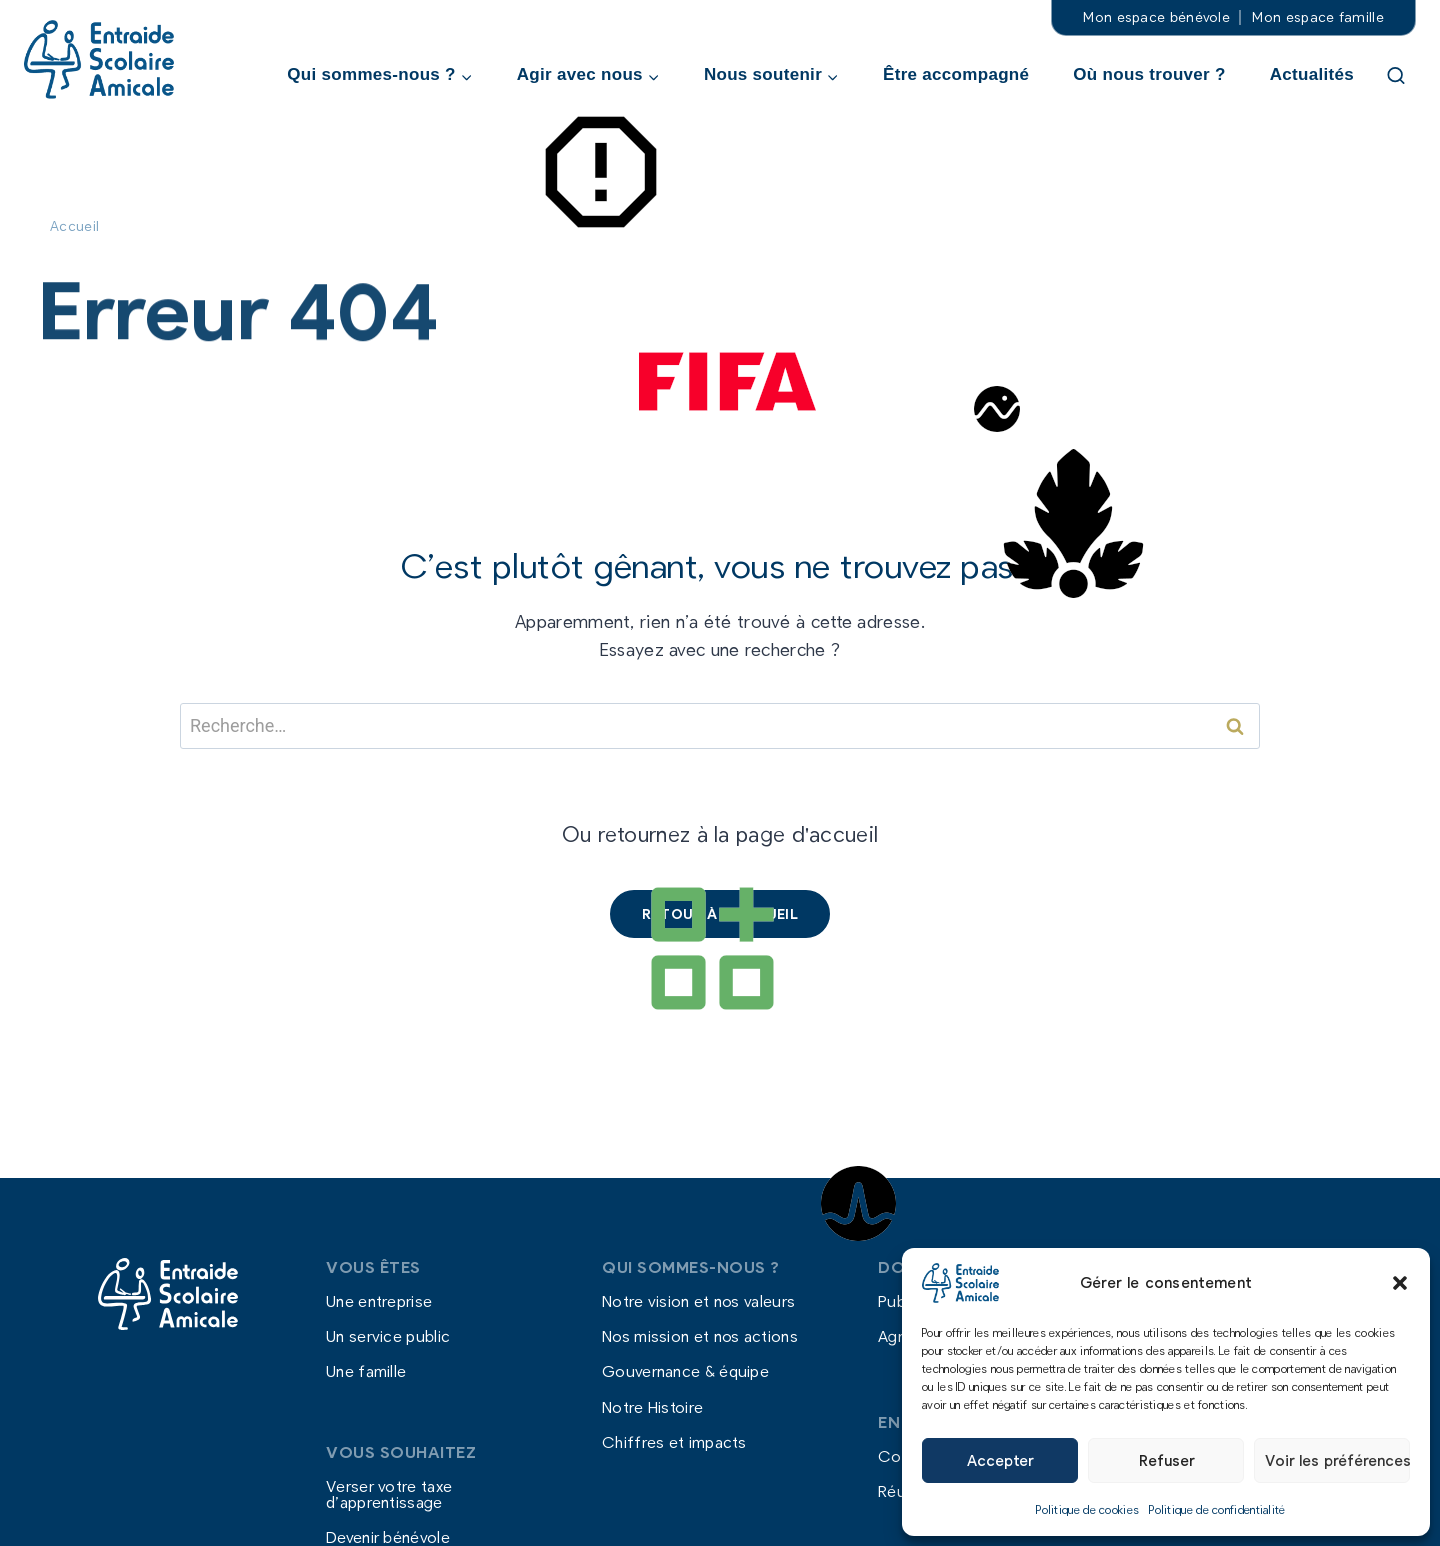  I want to click on FIFA official logo, so click(727, 381).